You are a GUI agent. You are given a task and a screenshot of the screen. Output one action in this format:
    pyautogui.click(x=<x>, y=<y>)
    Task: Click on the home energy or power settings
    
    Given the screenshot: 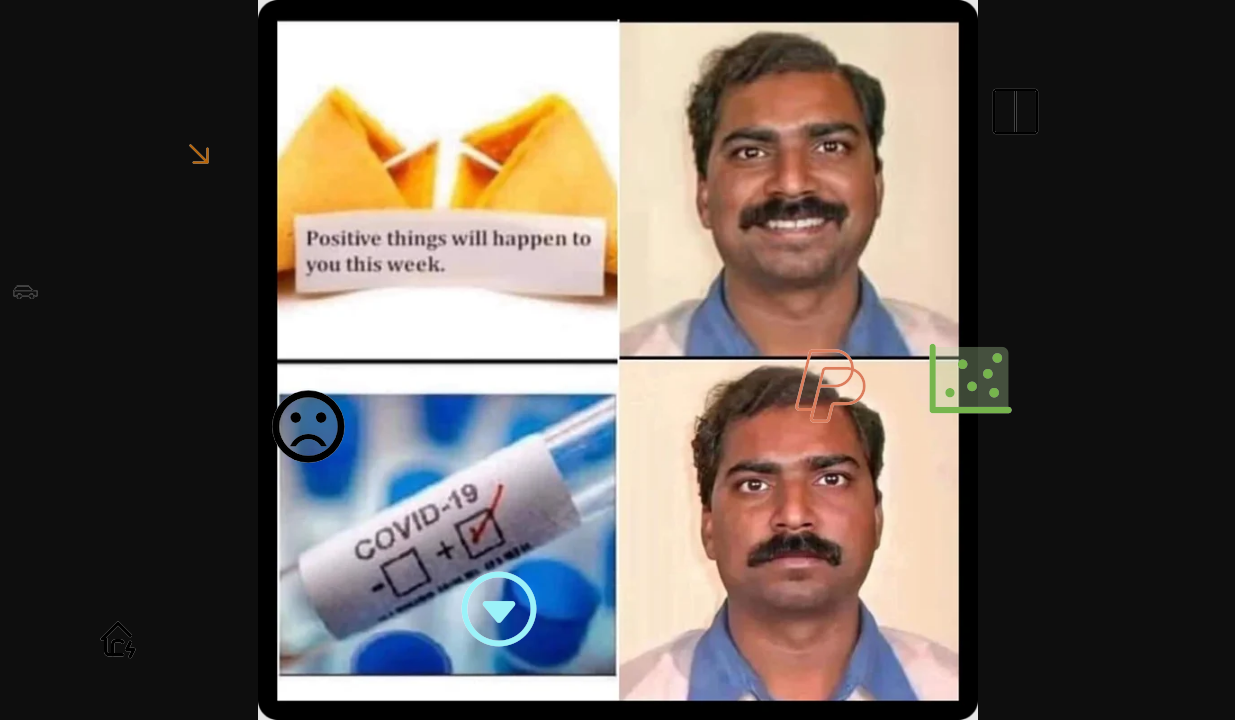 What is the action you would take?
    pyautogui.click(x=118, y=639)
    